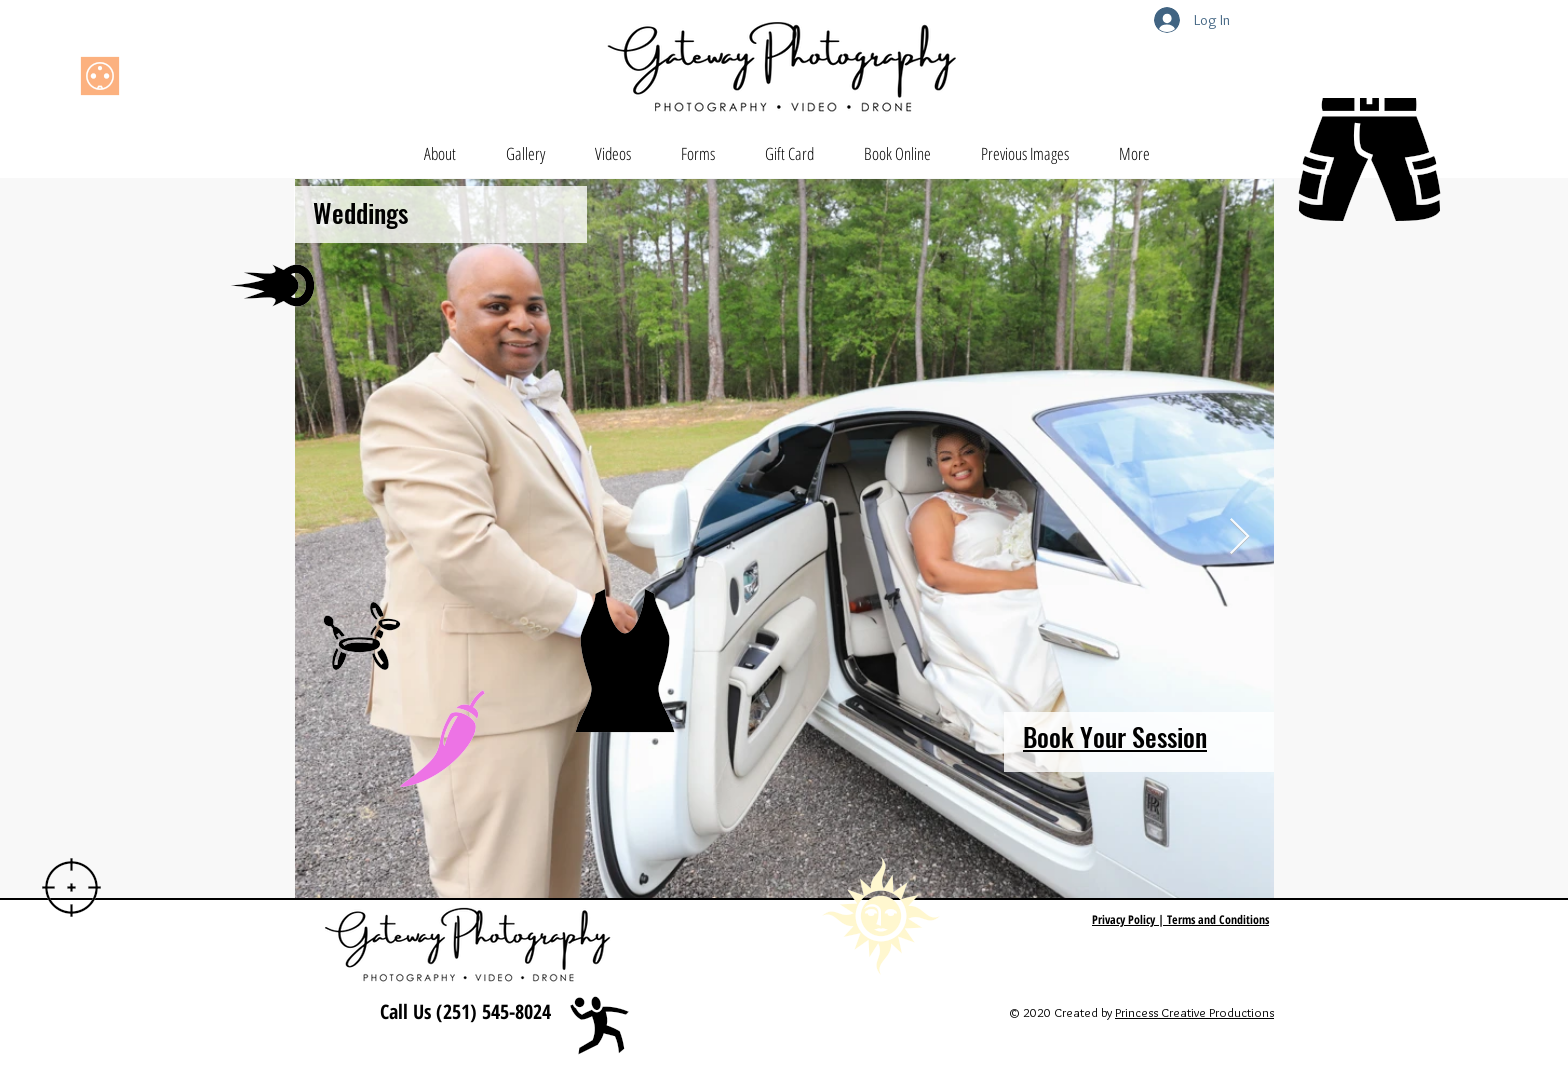 The image size is (1568, 1070). Describe the element at coordinates (442, 738) in the screenshot. I see `indicates spicy or hot content/food item` at that location.